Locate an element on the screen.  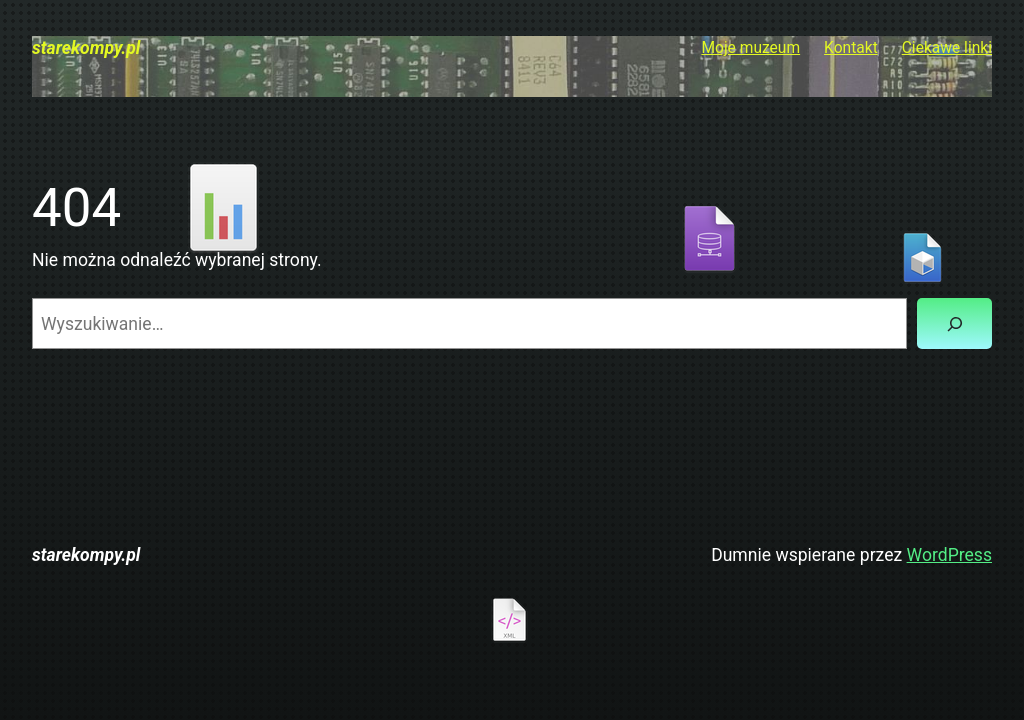
flatpak application reference file is located at coordinates (922, 257).